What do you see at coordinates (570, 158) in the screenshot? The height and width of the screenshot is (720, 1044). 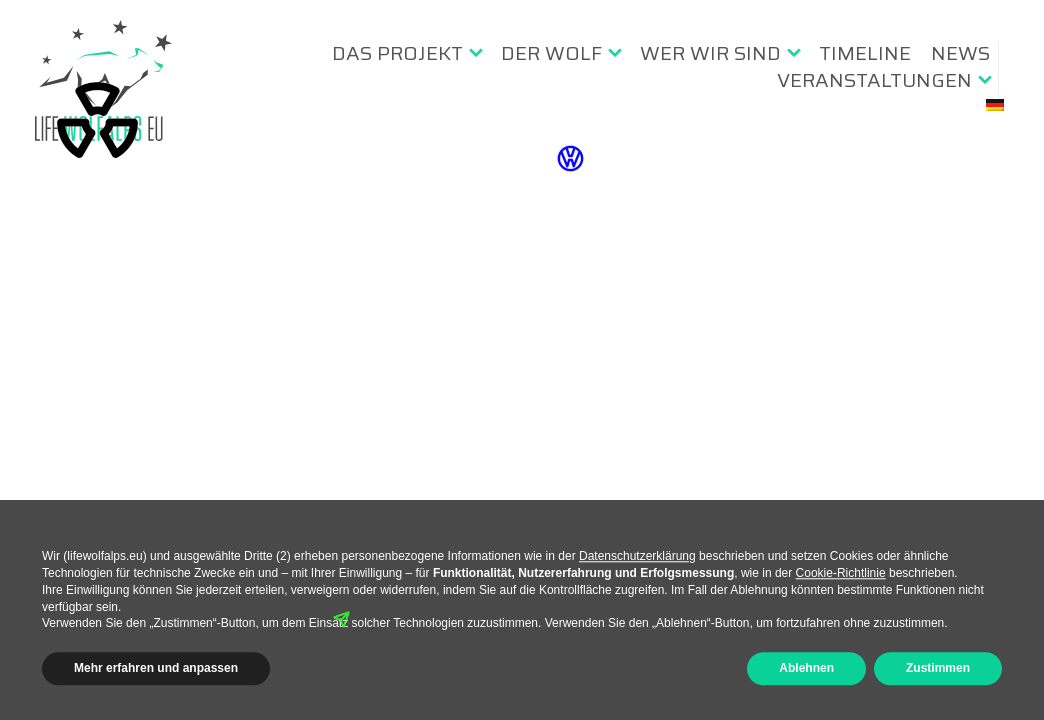 I see `volkswagen brand or vehicle identification` at bounding box center [570, 158].